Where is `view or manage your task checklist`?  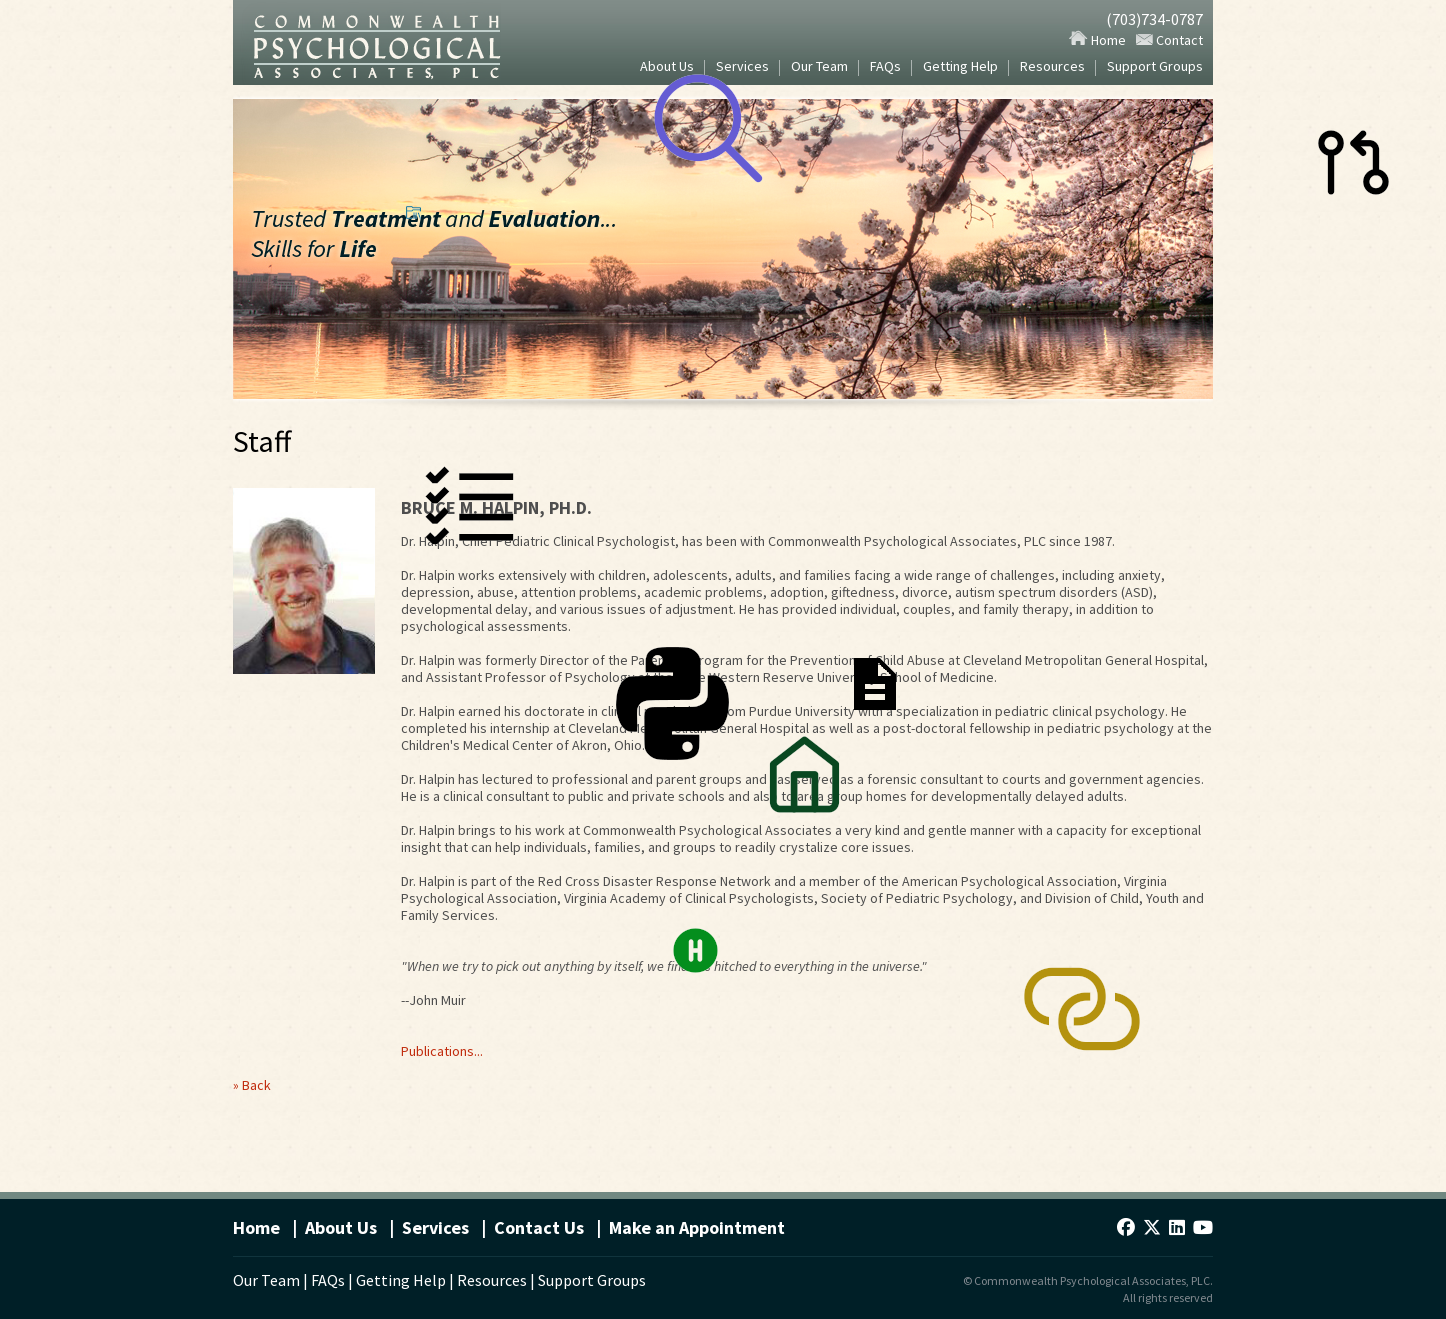
view or manage your task checklist is located at coordinates (466, 507).